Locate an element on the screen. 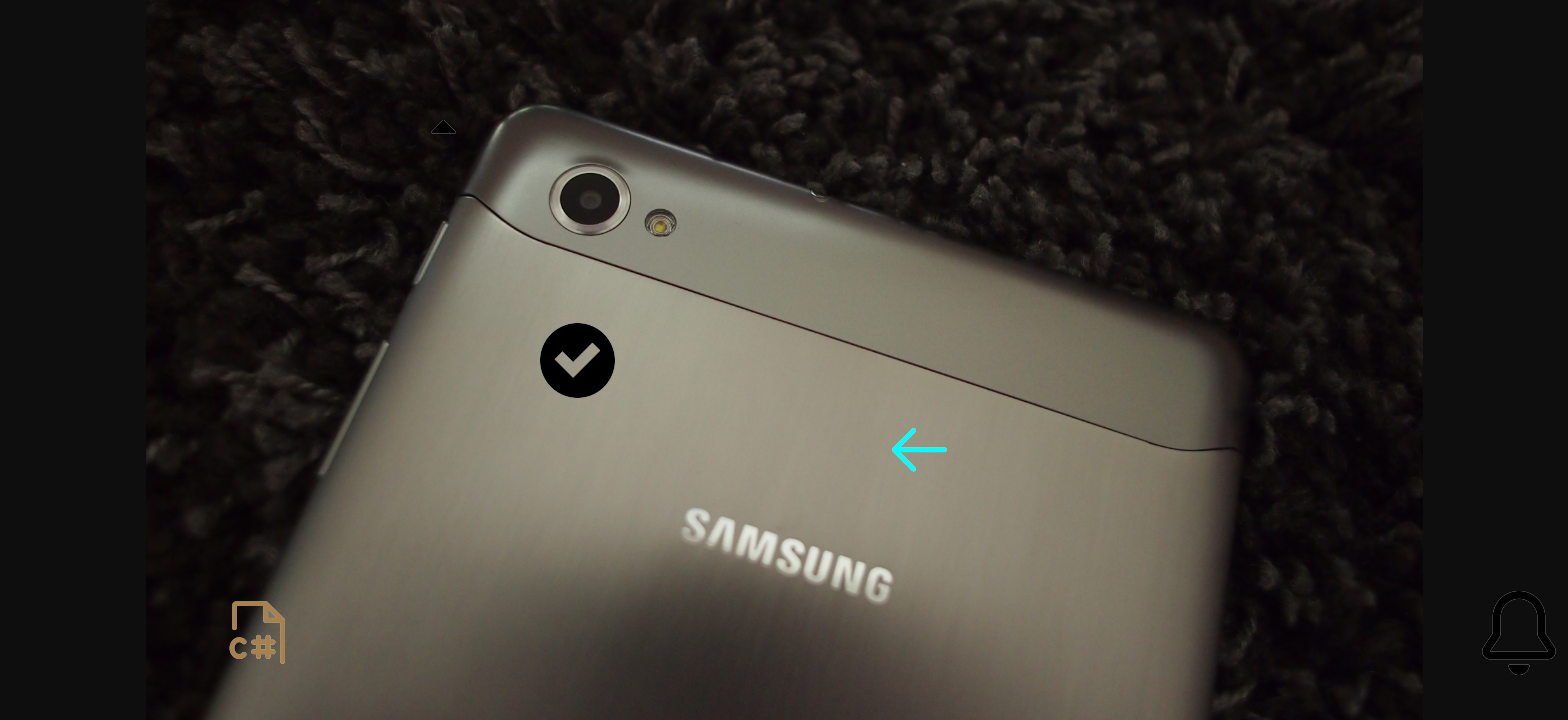  go back to the previous page is located at coordinates (919, 449).